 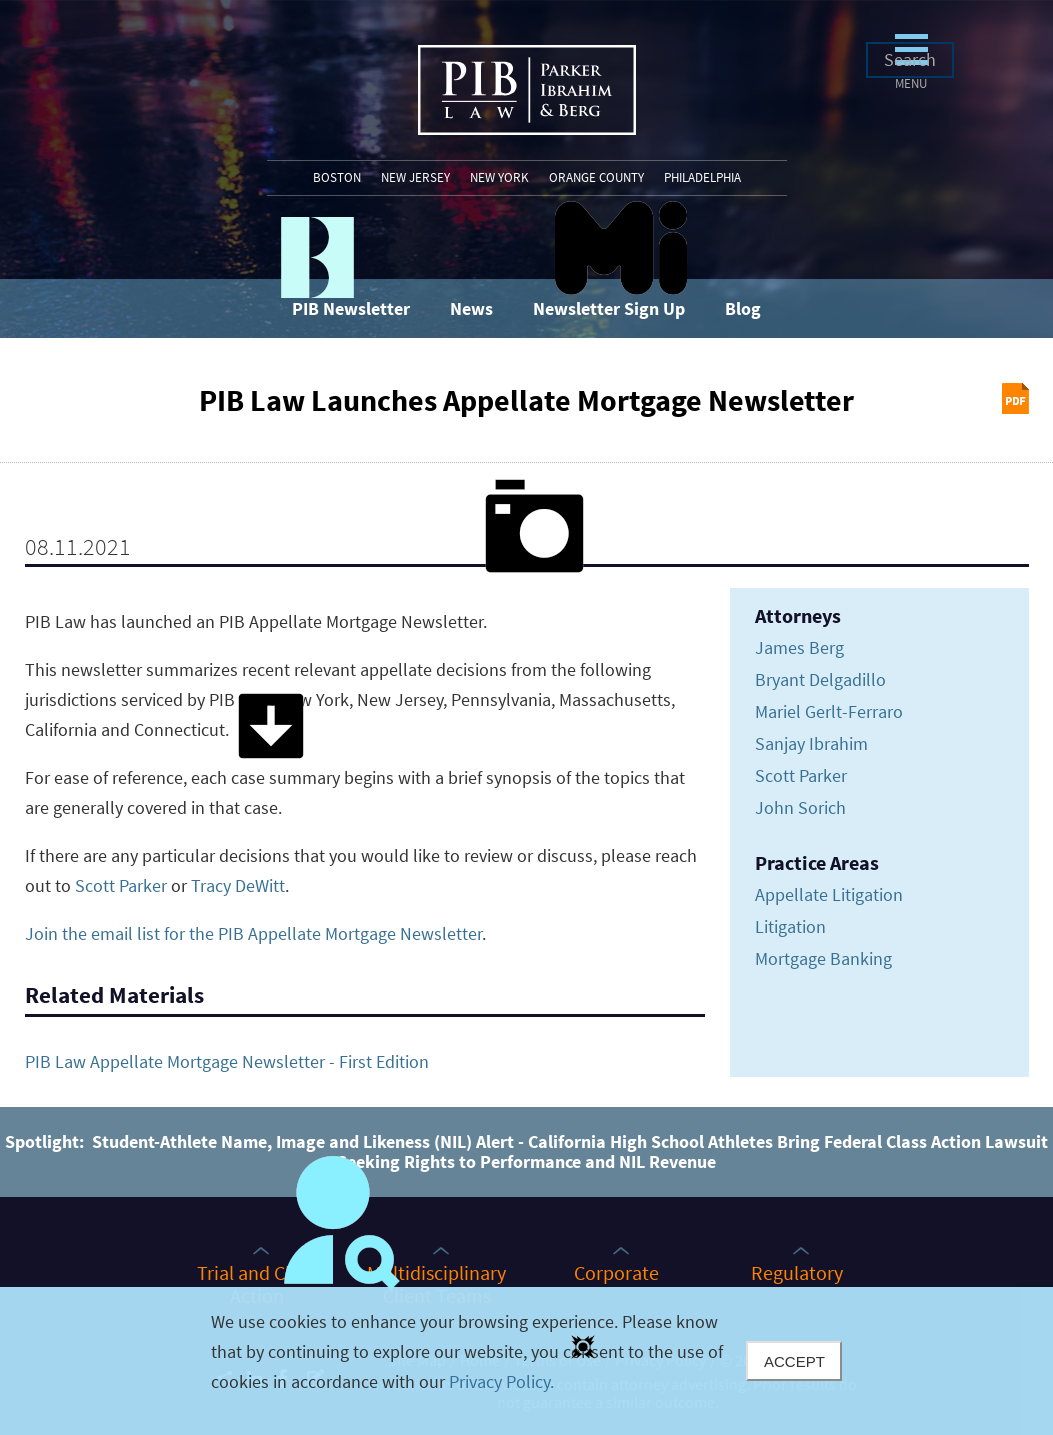 What do you see at coordinates (333, 1223) in the screenshot?
I see `search for a user or contact` at bounding box center [333, 1223].